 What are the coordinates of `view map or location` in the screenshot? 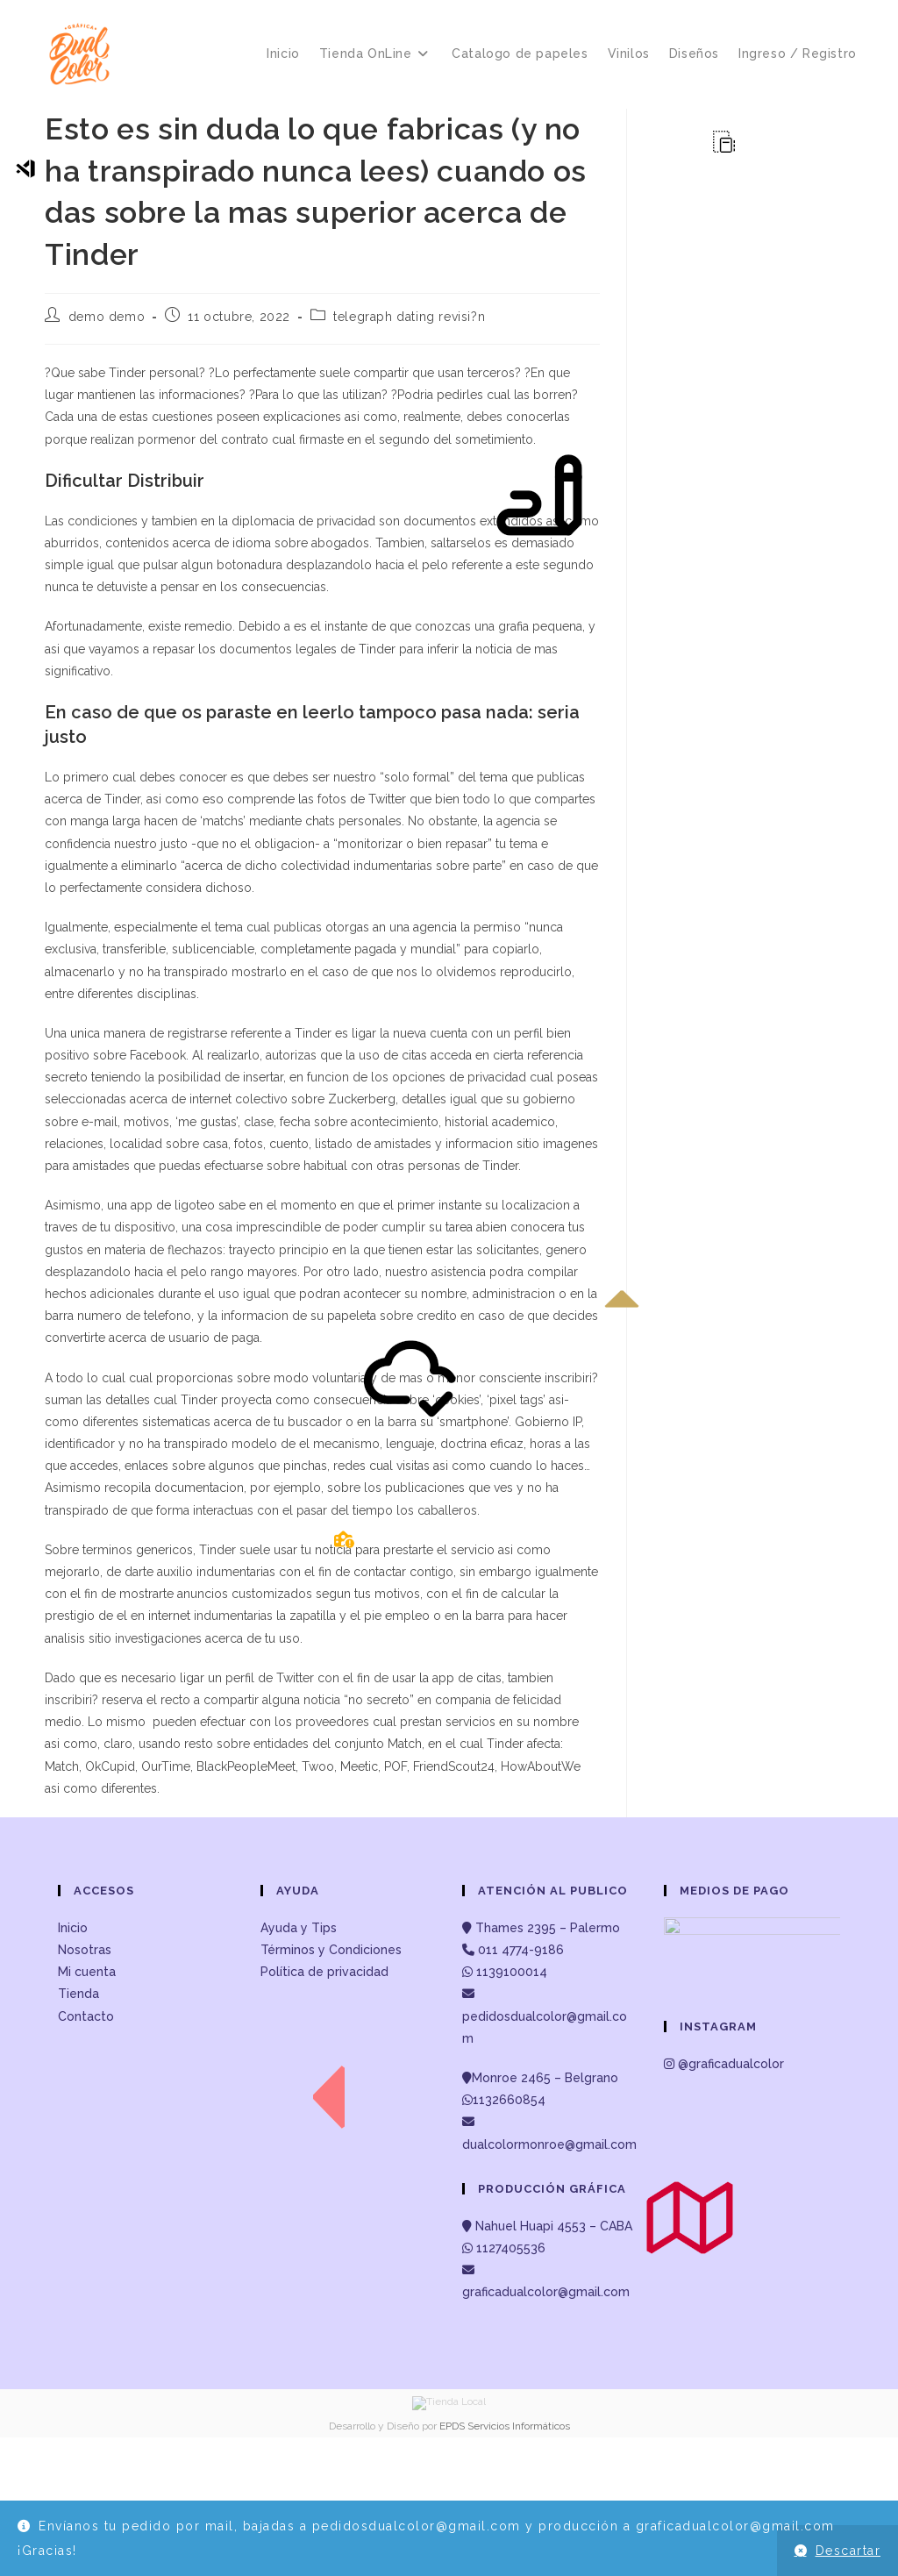 It's located at (689, 2217).